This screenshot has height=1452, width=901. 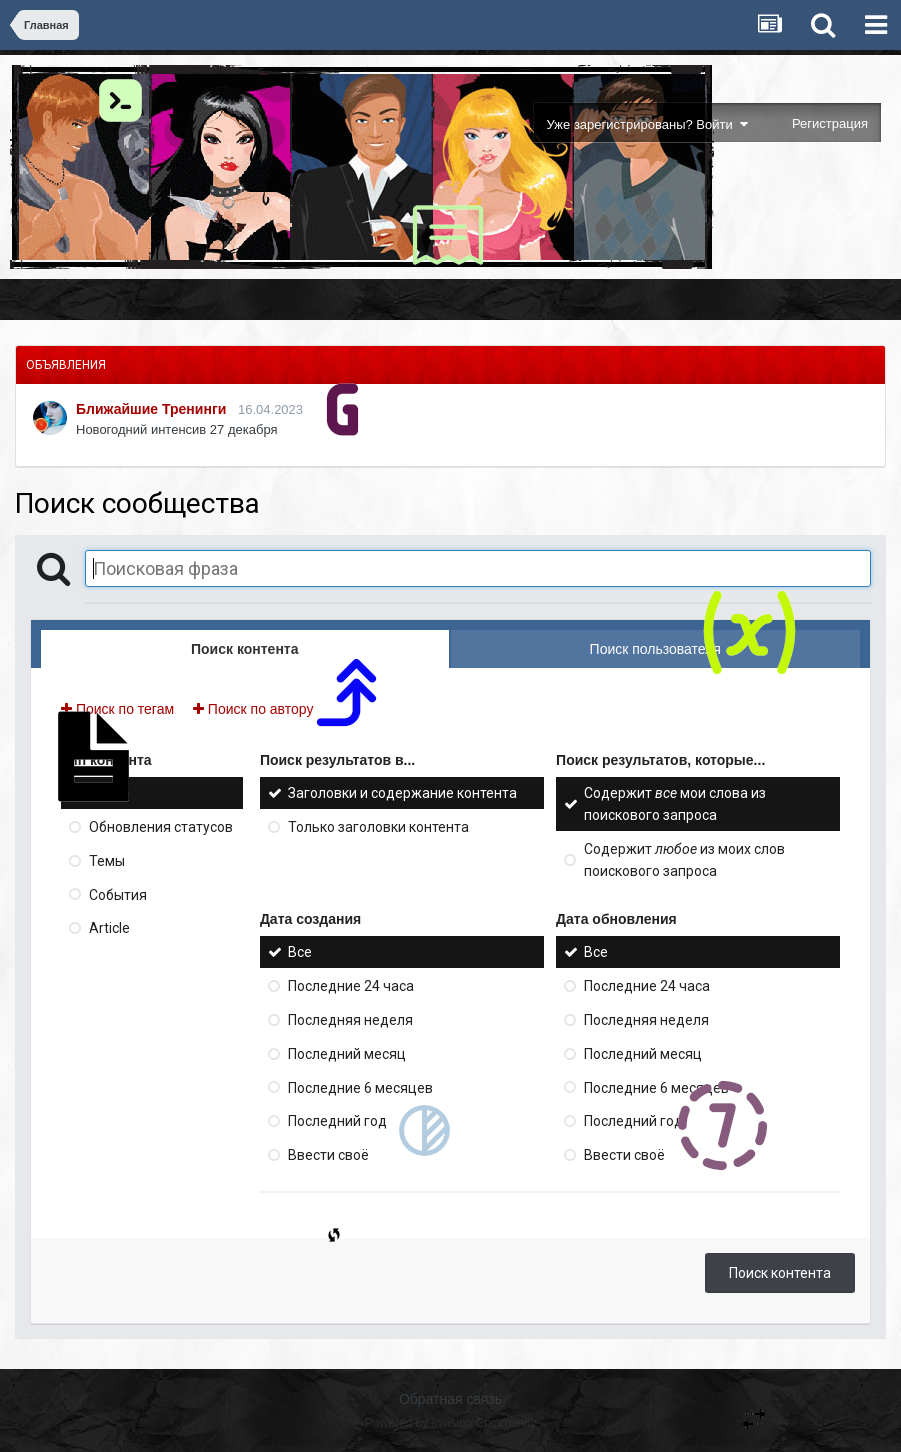 What do you see at coordinates (448, 235) in the screenshot?
I see `view purchase receipt or transaction history` at bounding box center [448, 235].